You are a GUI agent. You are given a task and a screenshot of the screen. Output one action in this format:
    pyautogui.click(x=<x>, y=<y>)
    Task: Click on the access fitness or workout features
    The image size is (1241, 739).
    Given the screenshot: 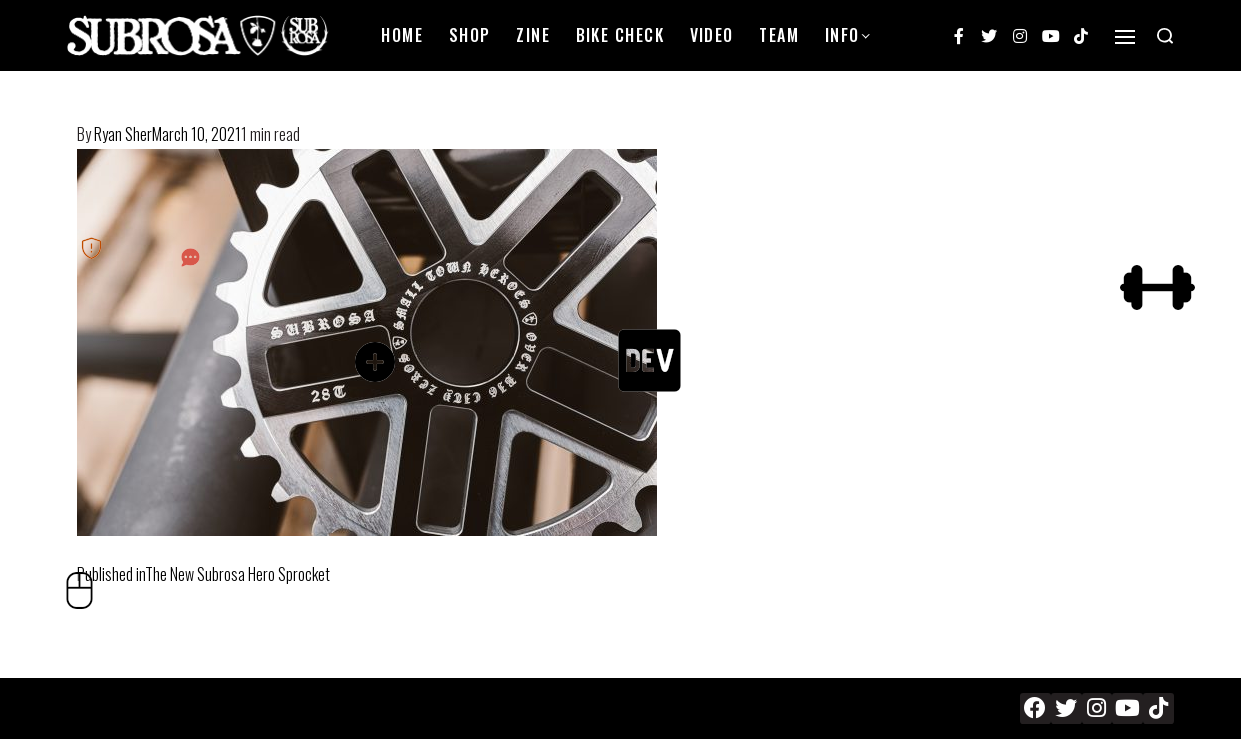 What is the action you would take?
    pyautogui.click(x=1157, y=287)
    